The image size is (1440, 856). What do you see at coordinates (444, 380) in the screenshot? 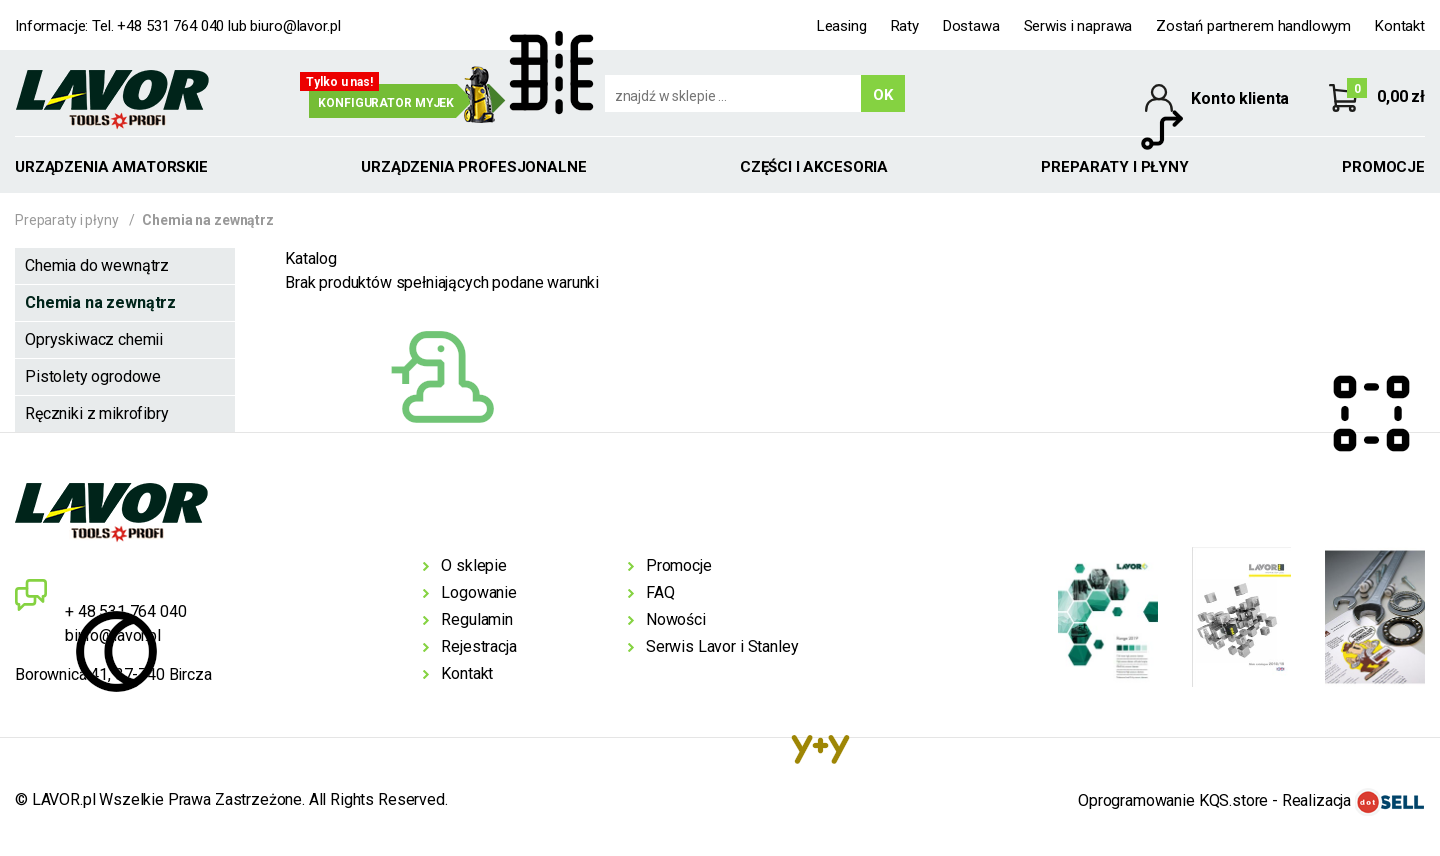
I see `python file or python language indicator` at bounding box center [444, 380].